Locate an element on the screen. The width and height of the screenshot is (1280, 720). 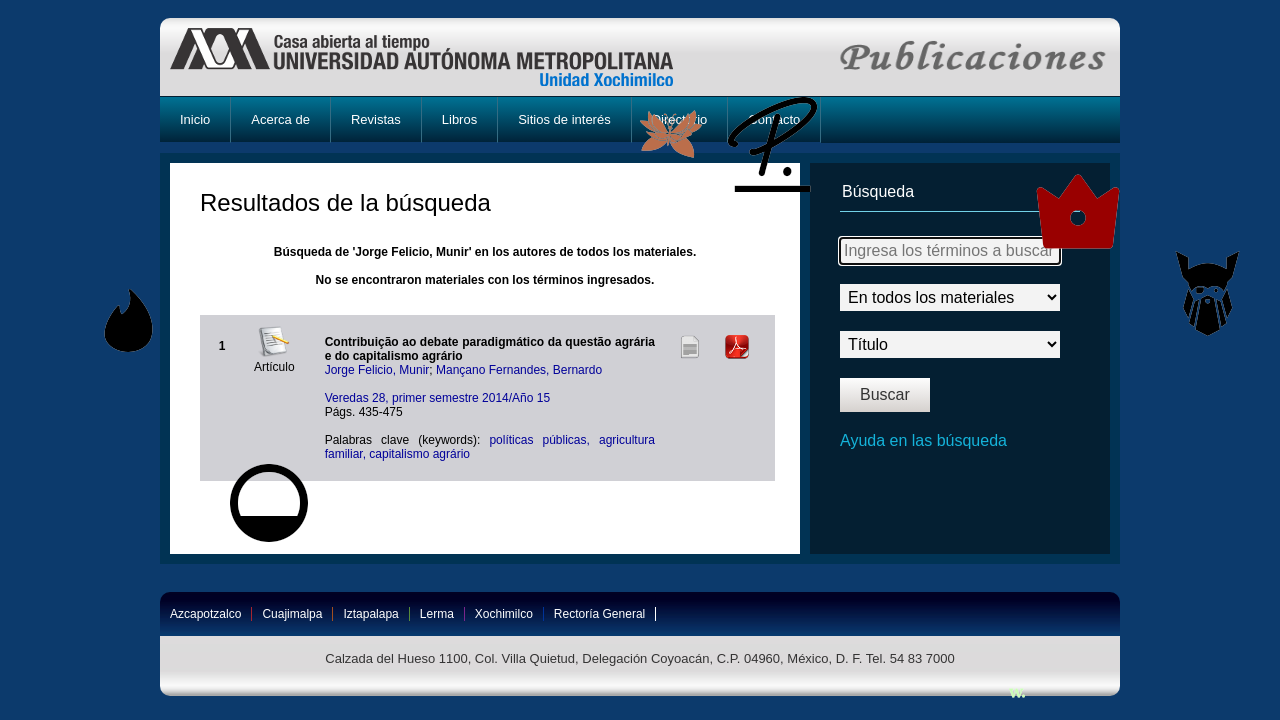
open the tinder dating app is located at coordinates (128, 320).